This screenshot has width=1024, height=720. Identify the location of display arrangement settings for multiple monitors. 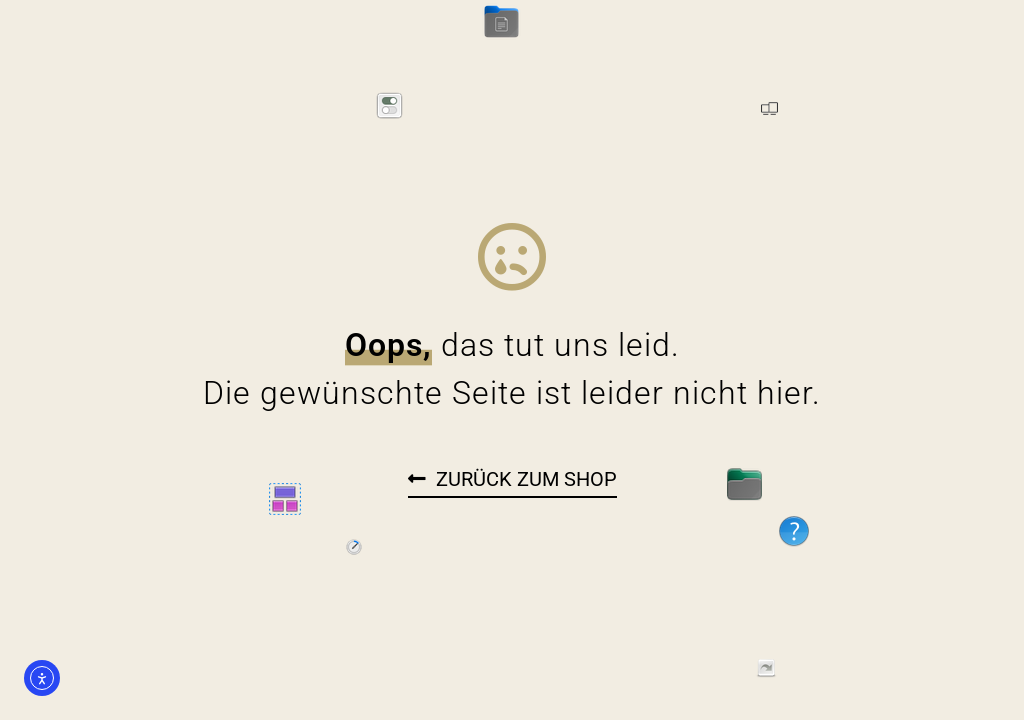
(769, 108).